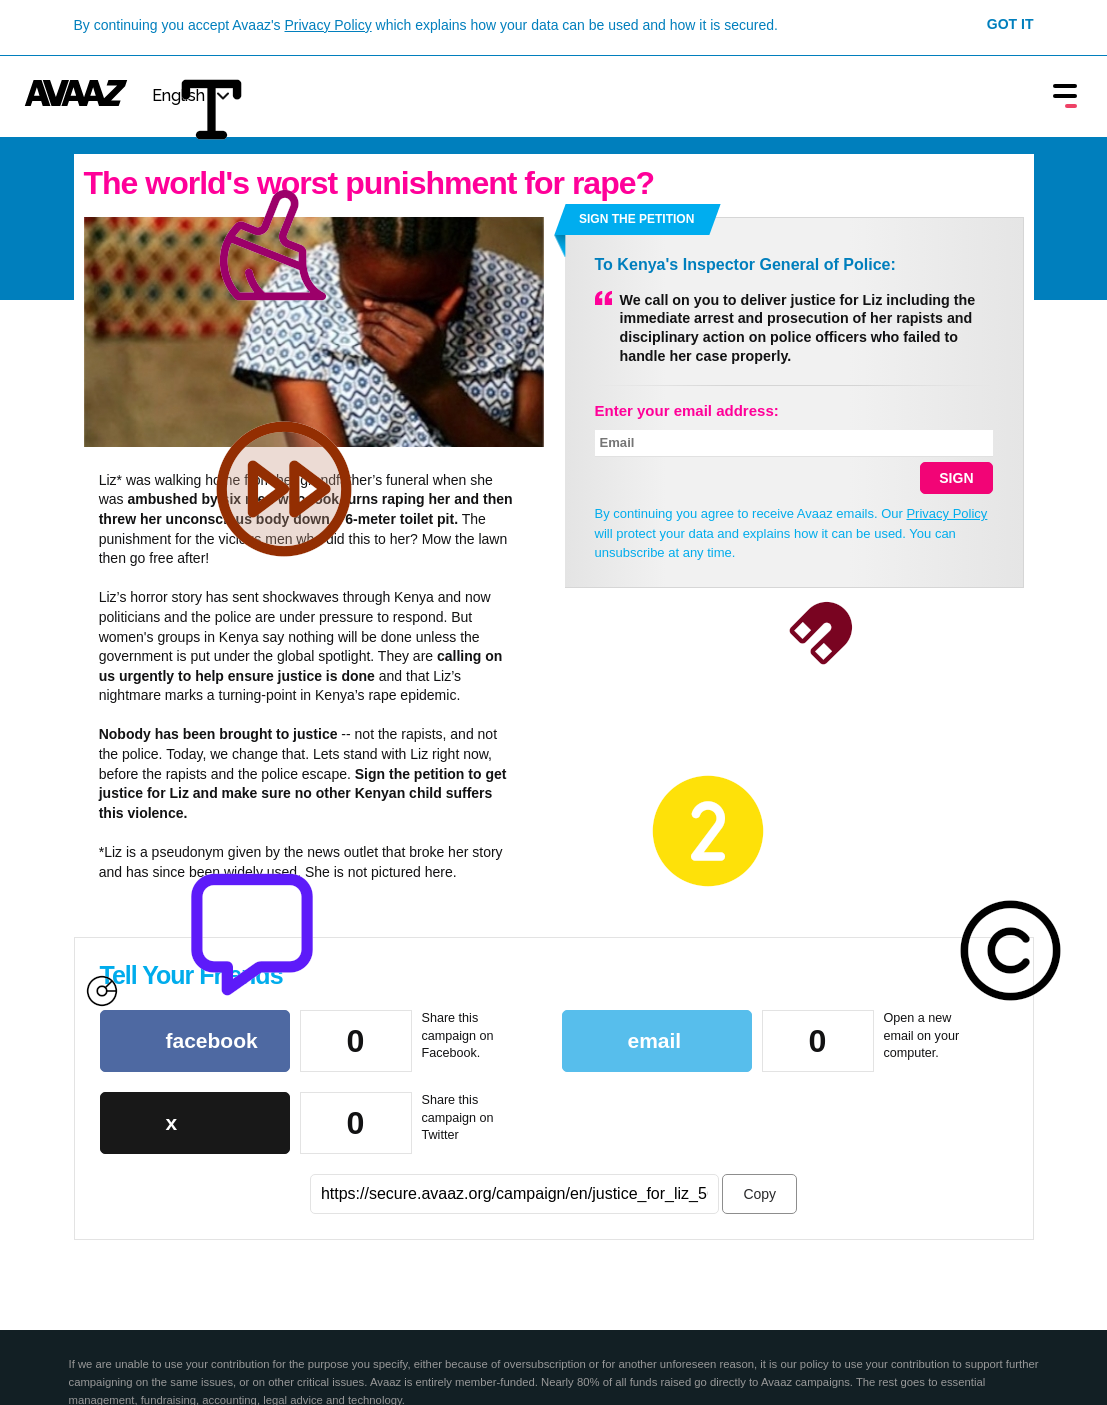 This screenshot has height=1405, width=1107. I want to click on clear or clean up items, so click(271, 249).